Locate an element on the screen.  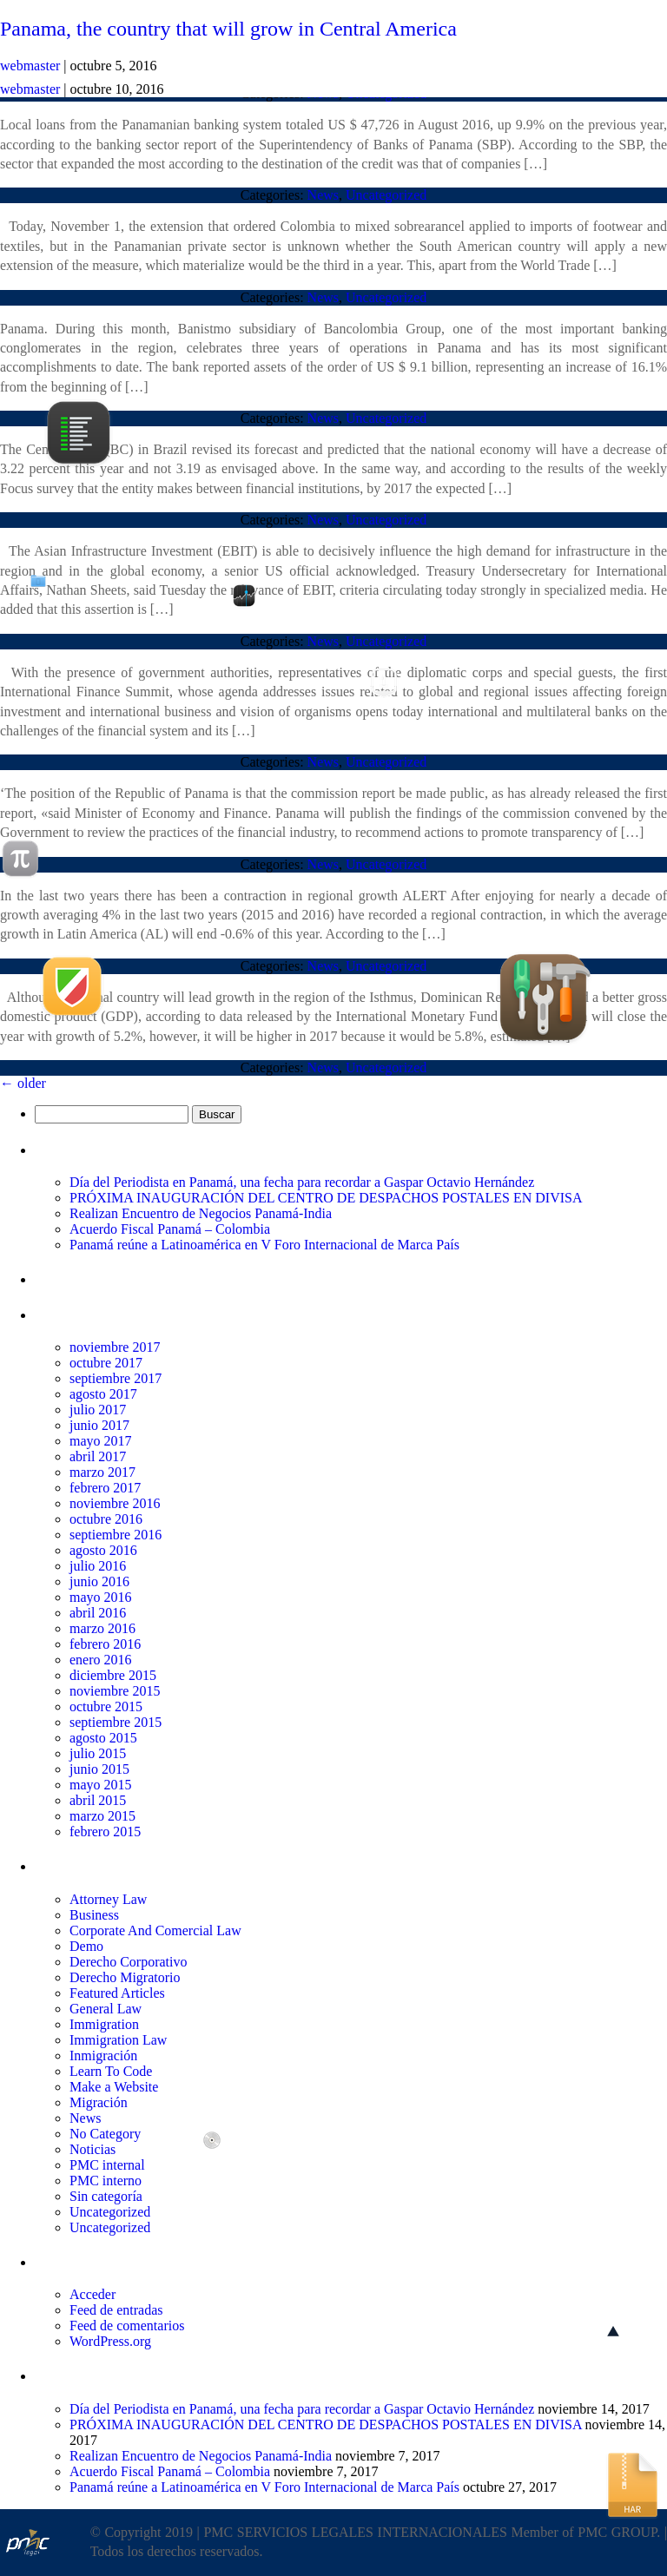
open mathematics or calculator app is located at coordinates (20, 859).